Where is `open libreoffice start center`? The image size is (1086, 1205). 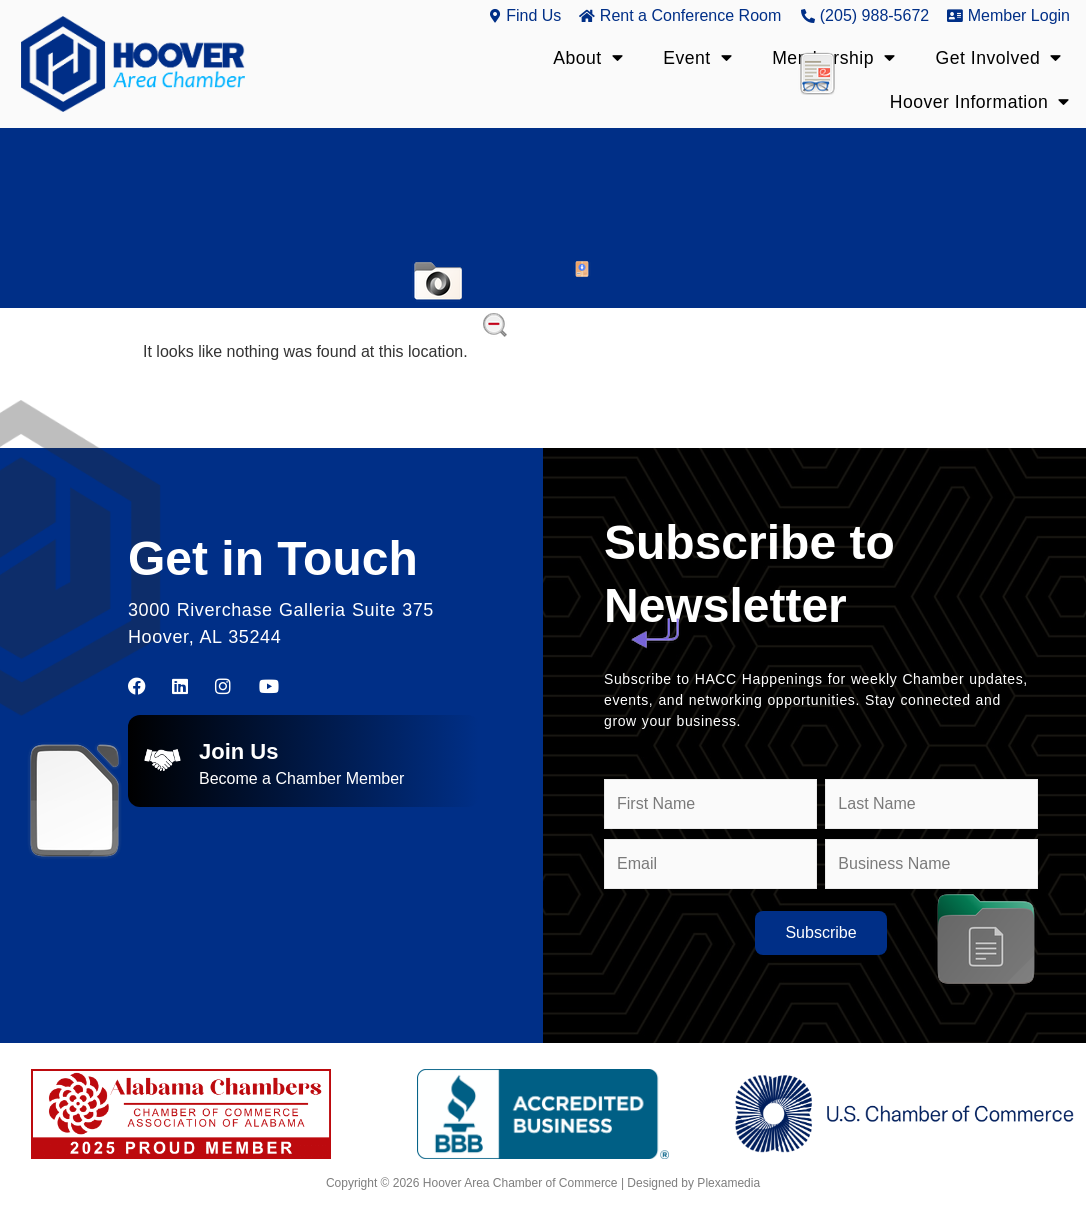
open libreoffice start center is located at coordinates (74, 800).